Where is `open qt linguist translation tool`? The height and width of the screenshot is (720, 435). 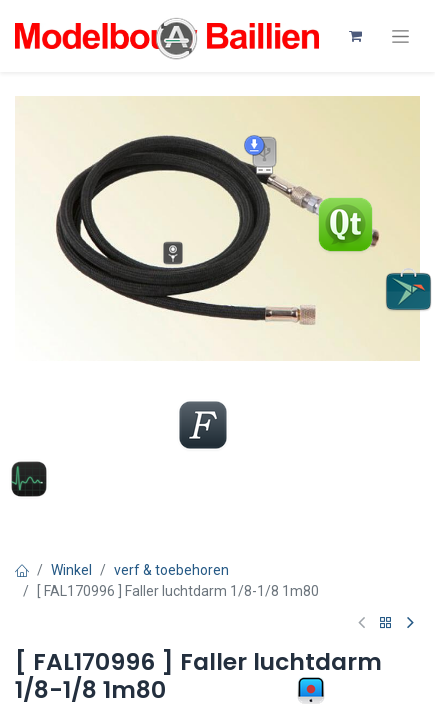
open qt linguist translation tool is located at coordinates (345, 224).